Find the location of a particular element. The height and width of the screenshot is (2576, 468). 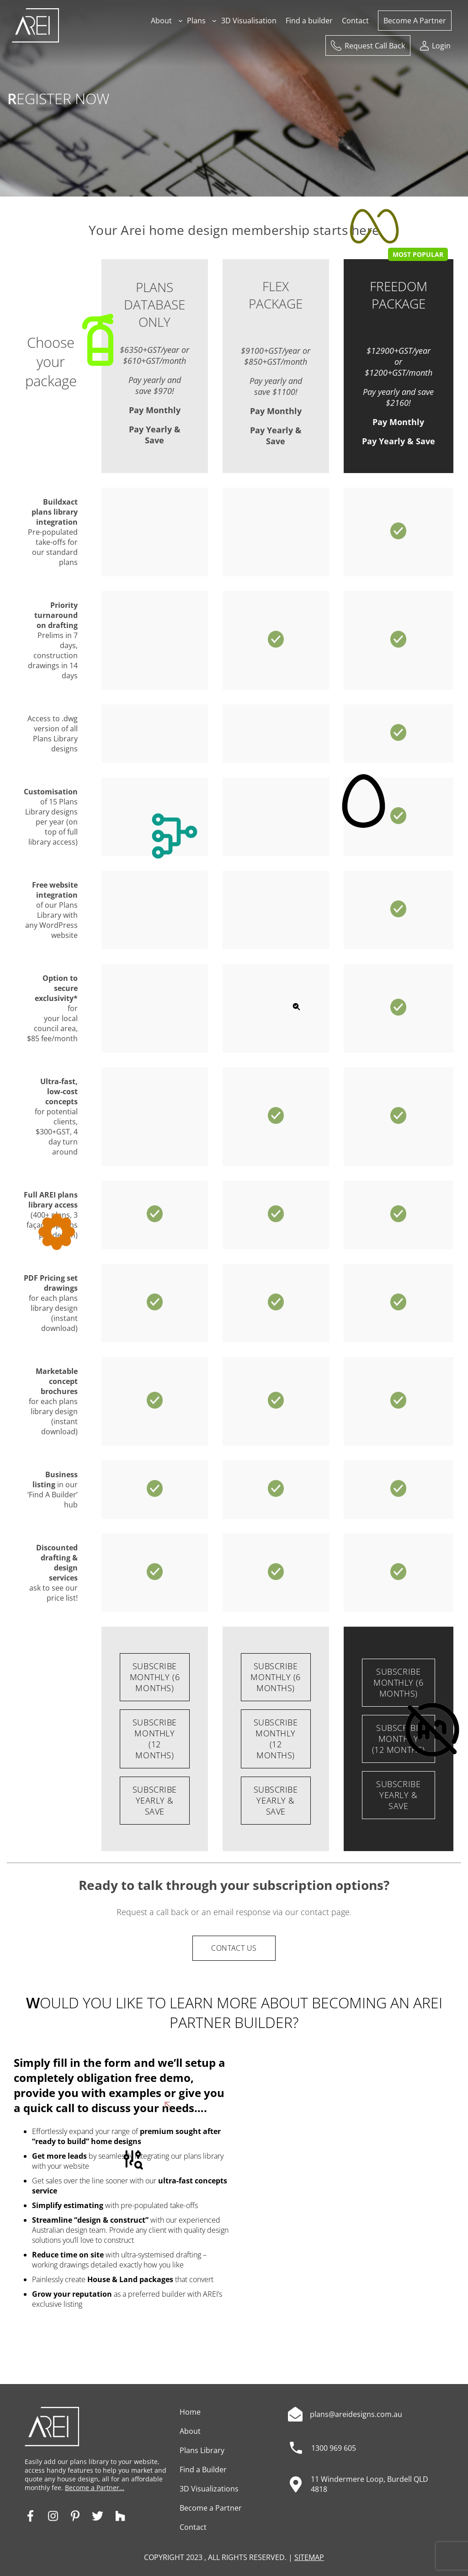

ad-free mode enabled is located at coordinates (432, 1730).